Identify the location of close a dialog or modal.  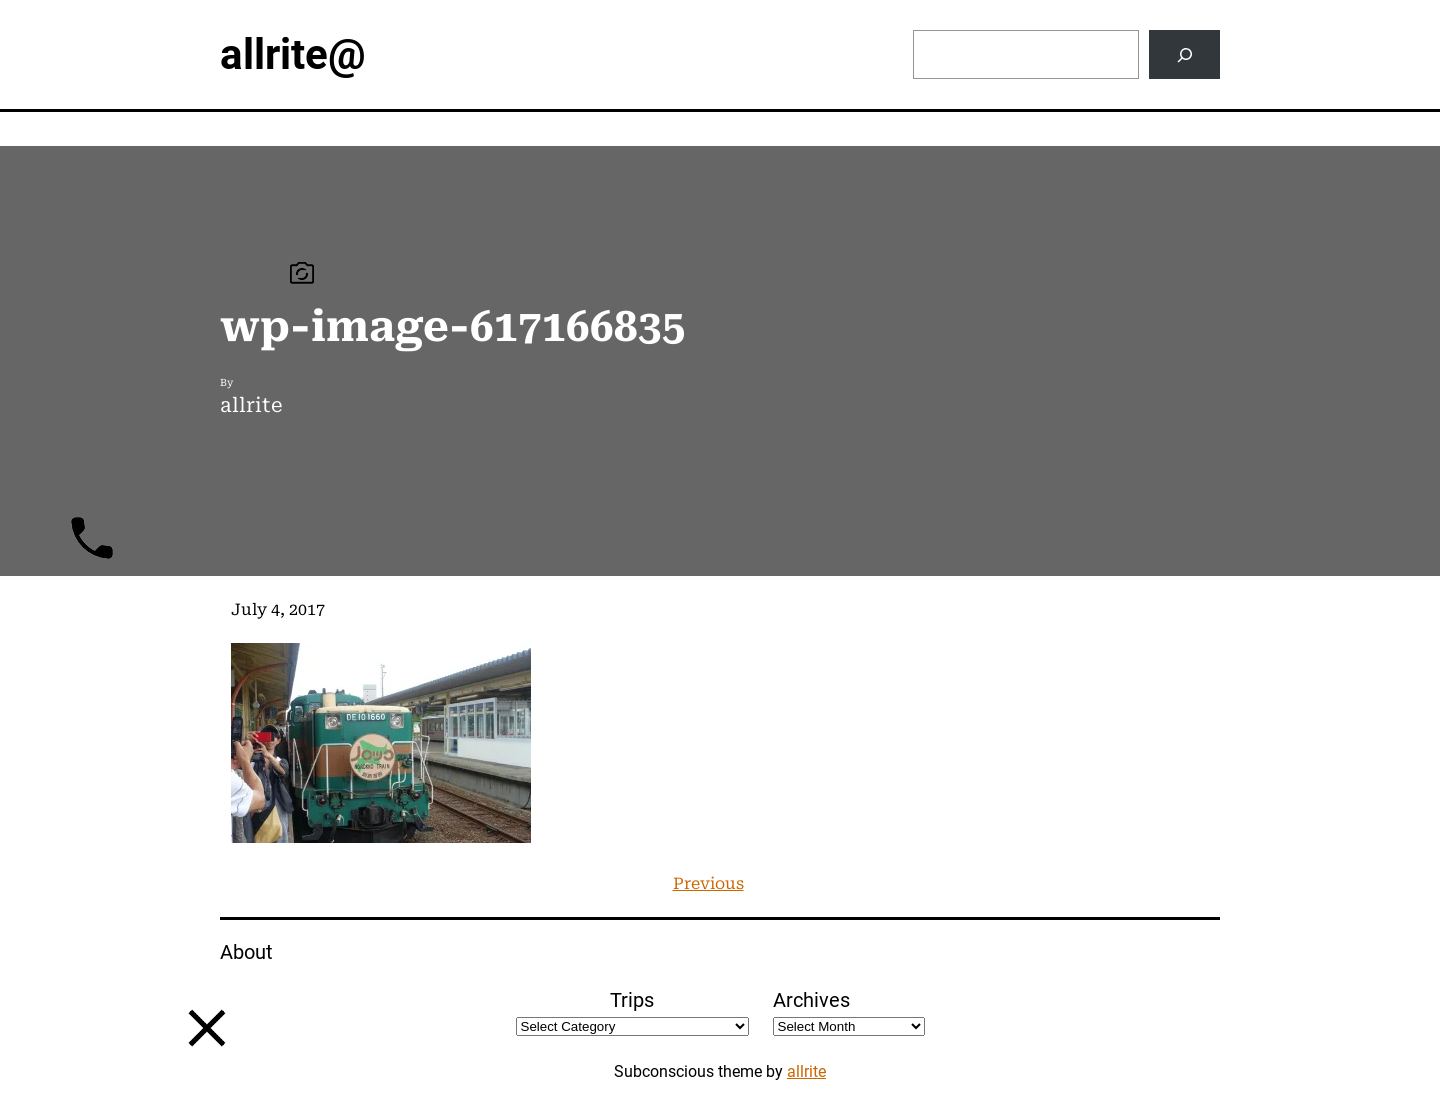
(207, 1028).